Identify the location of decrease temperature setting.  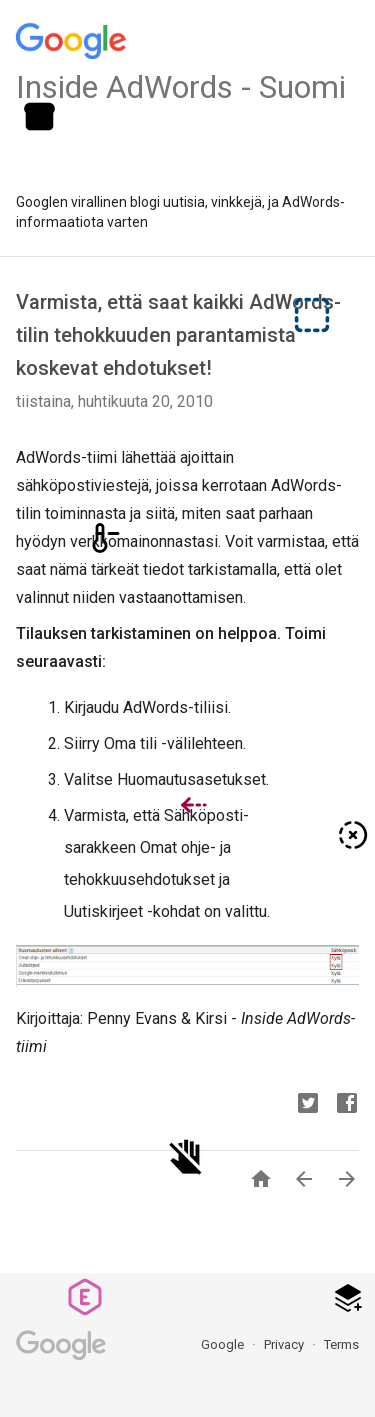
(103, 538).